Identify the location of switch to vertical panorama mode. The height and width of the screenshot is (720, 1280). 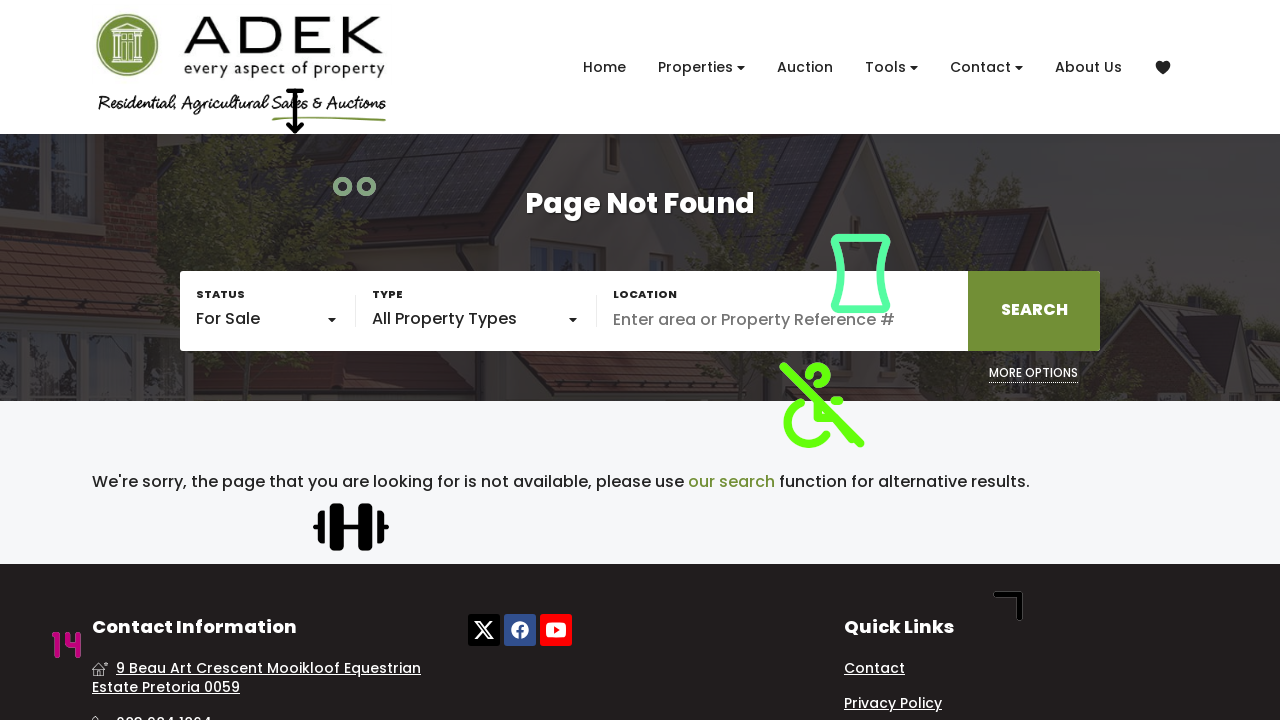
(860, 273).